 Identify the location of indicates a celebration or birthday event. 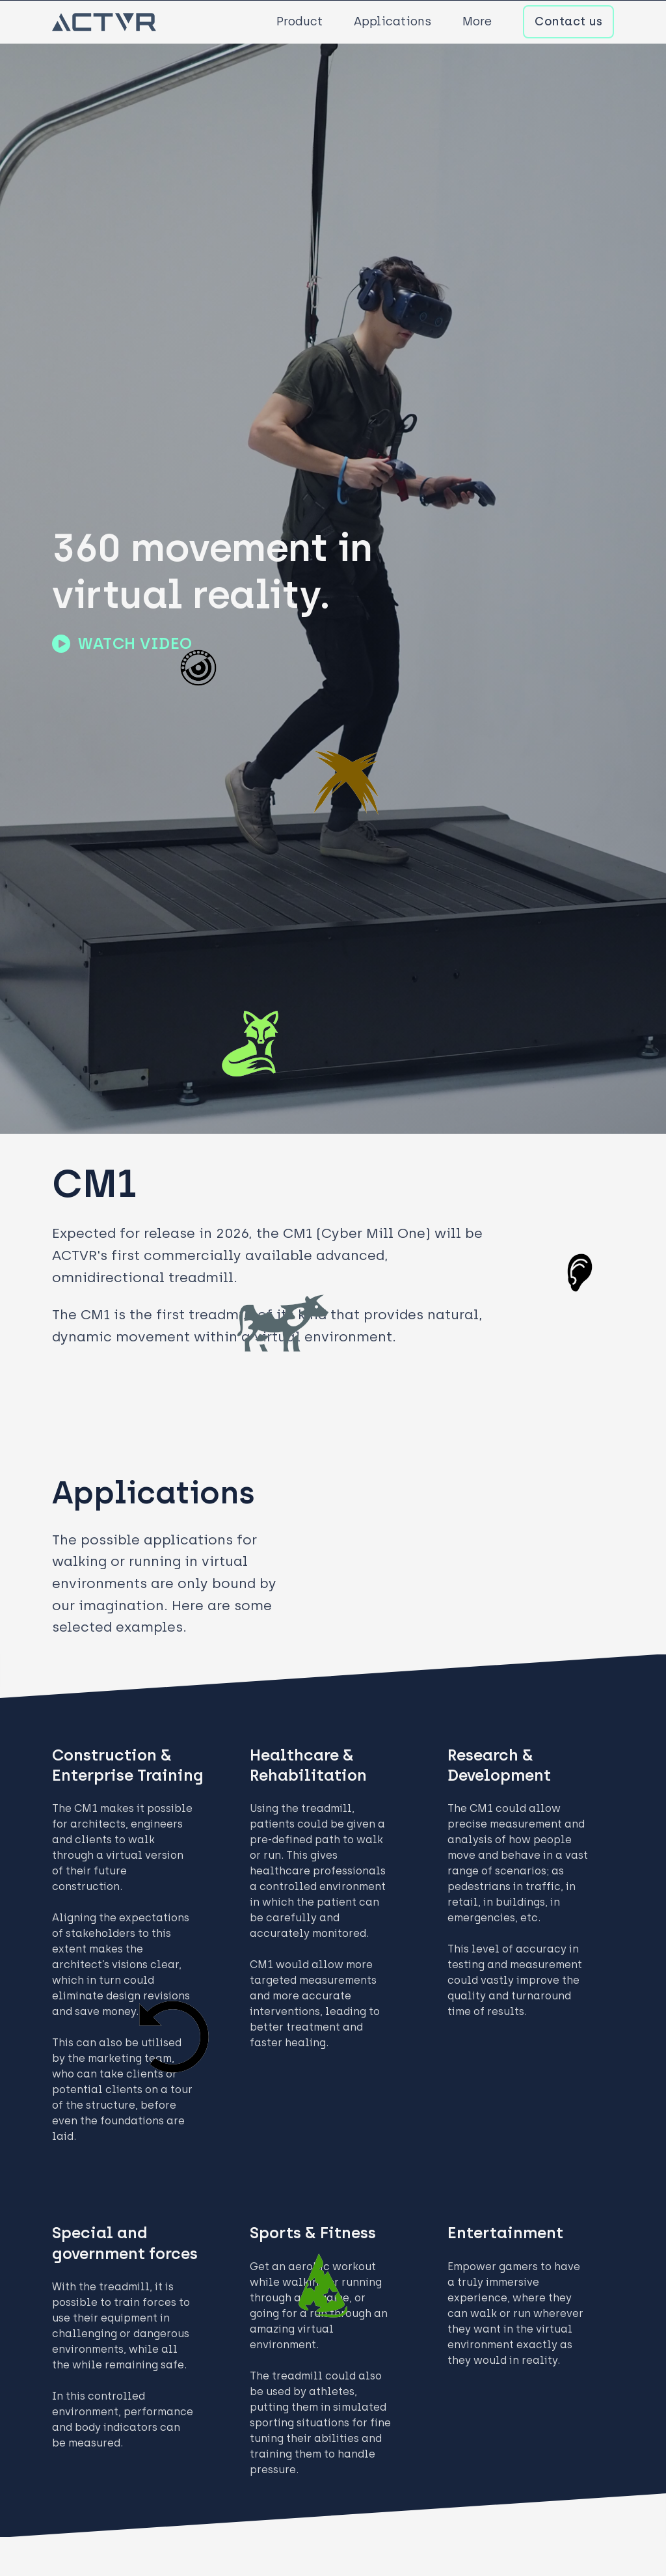
(322, 2285).